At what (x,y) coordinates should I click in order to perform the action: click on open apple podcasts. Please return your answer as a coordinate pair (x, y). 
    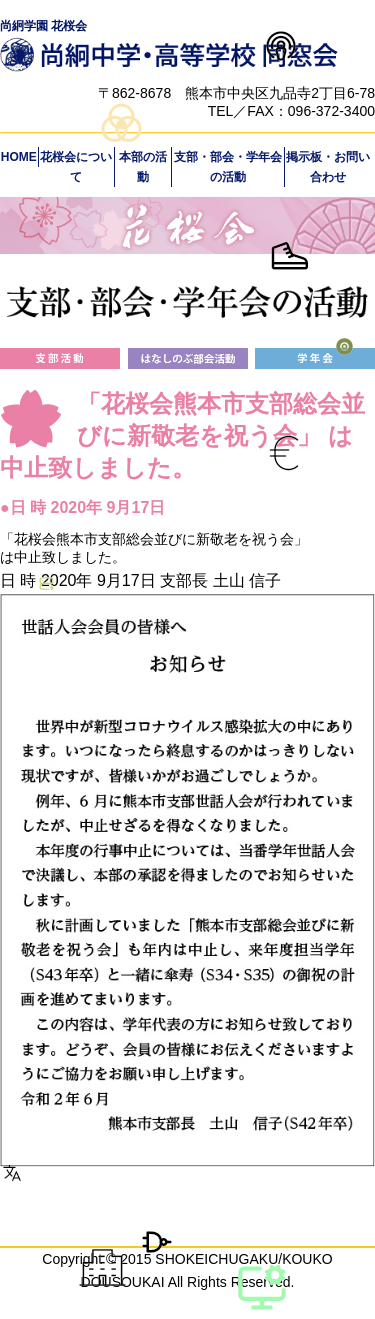
    Looking at the image, I should click on (281, 46).